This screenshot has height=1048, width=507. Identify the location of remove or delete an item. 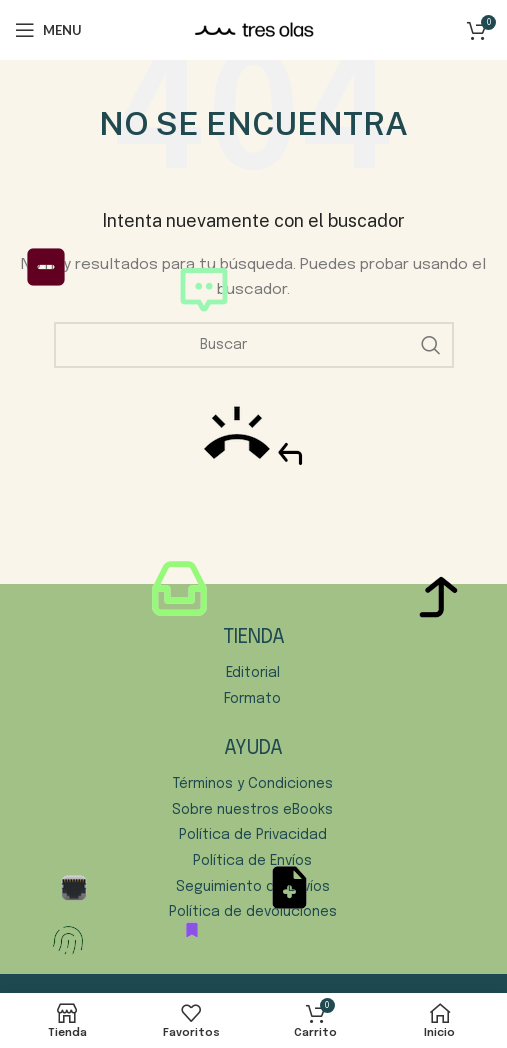
(46, 267).